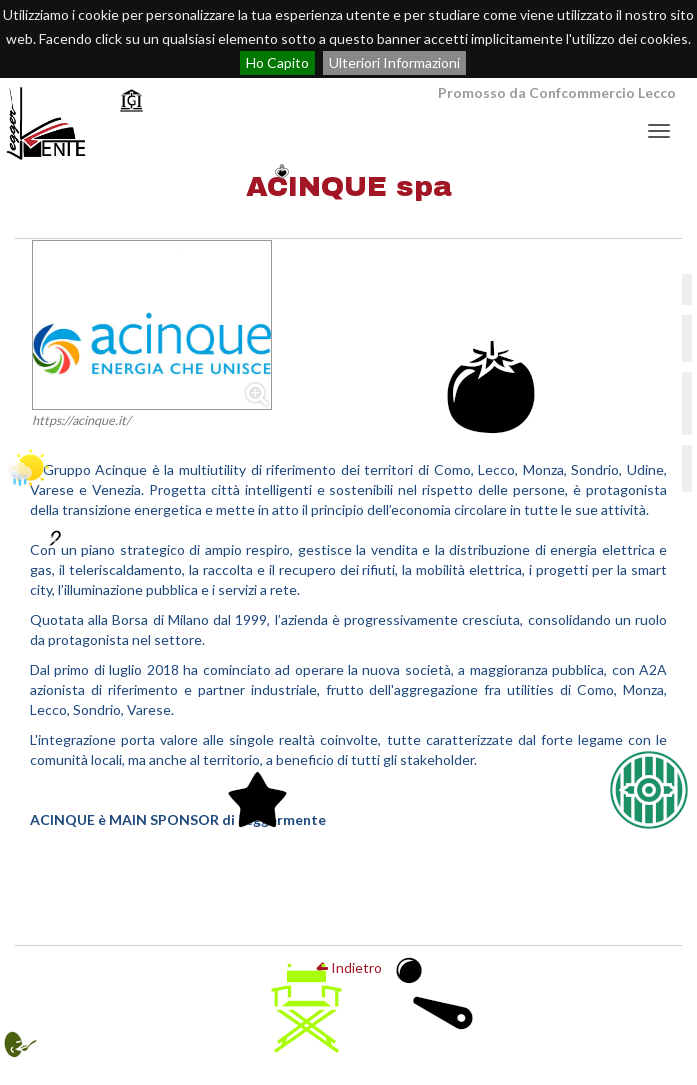 The height and width of the screenshot is (1085, 697). What do you see at coordinates (649, 790) in the screenshot?
I see `select a defensive item or shield equipment` at bounding box center [649, 790].